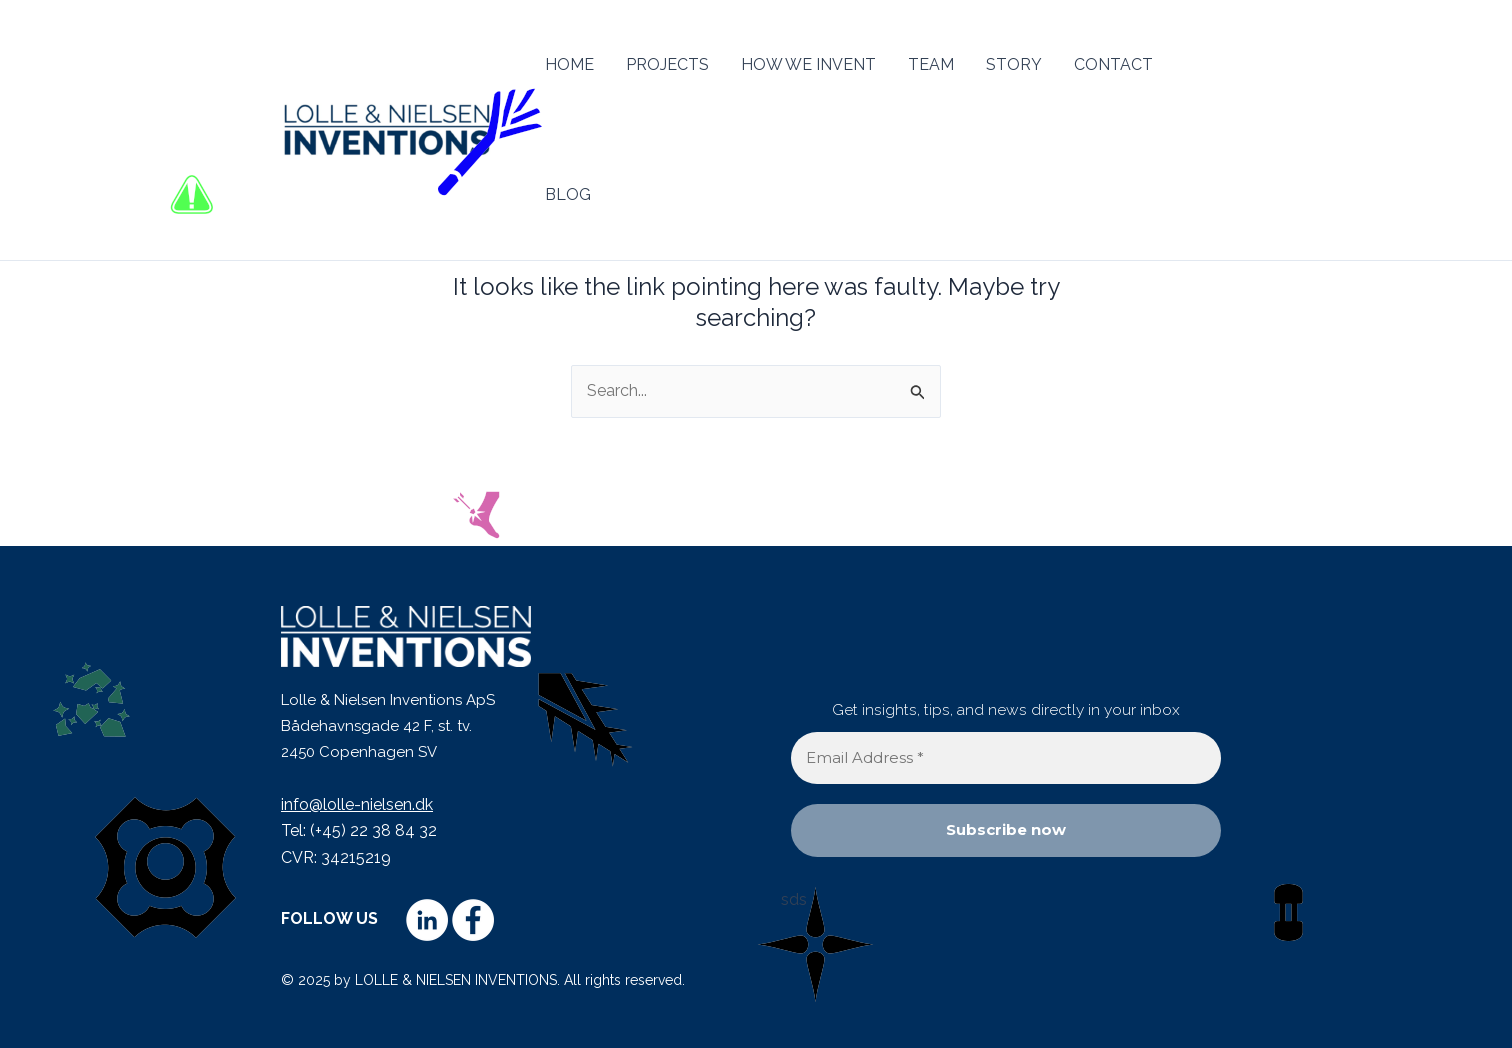  Describe the element at coordinates (165, 867) in the screenshot. I see `open settings or configuration menu` at that location.